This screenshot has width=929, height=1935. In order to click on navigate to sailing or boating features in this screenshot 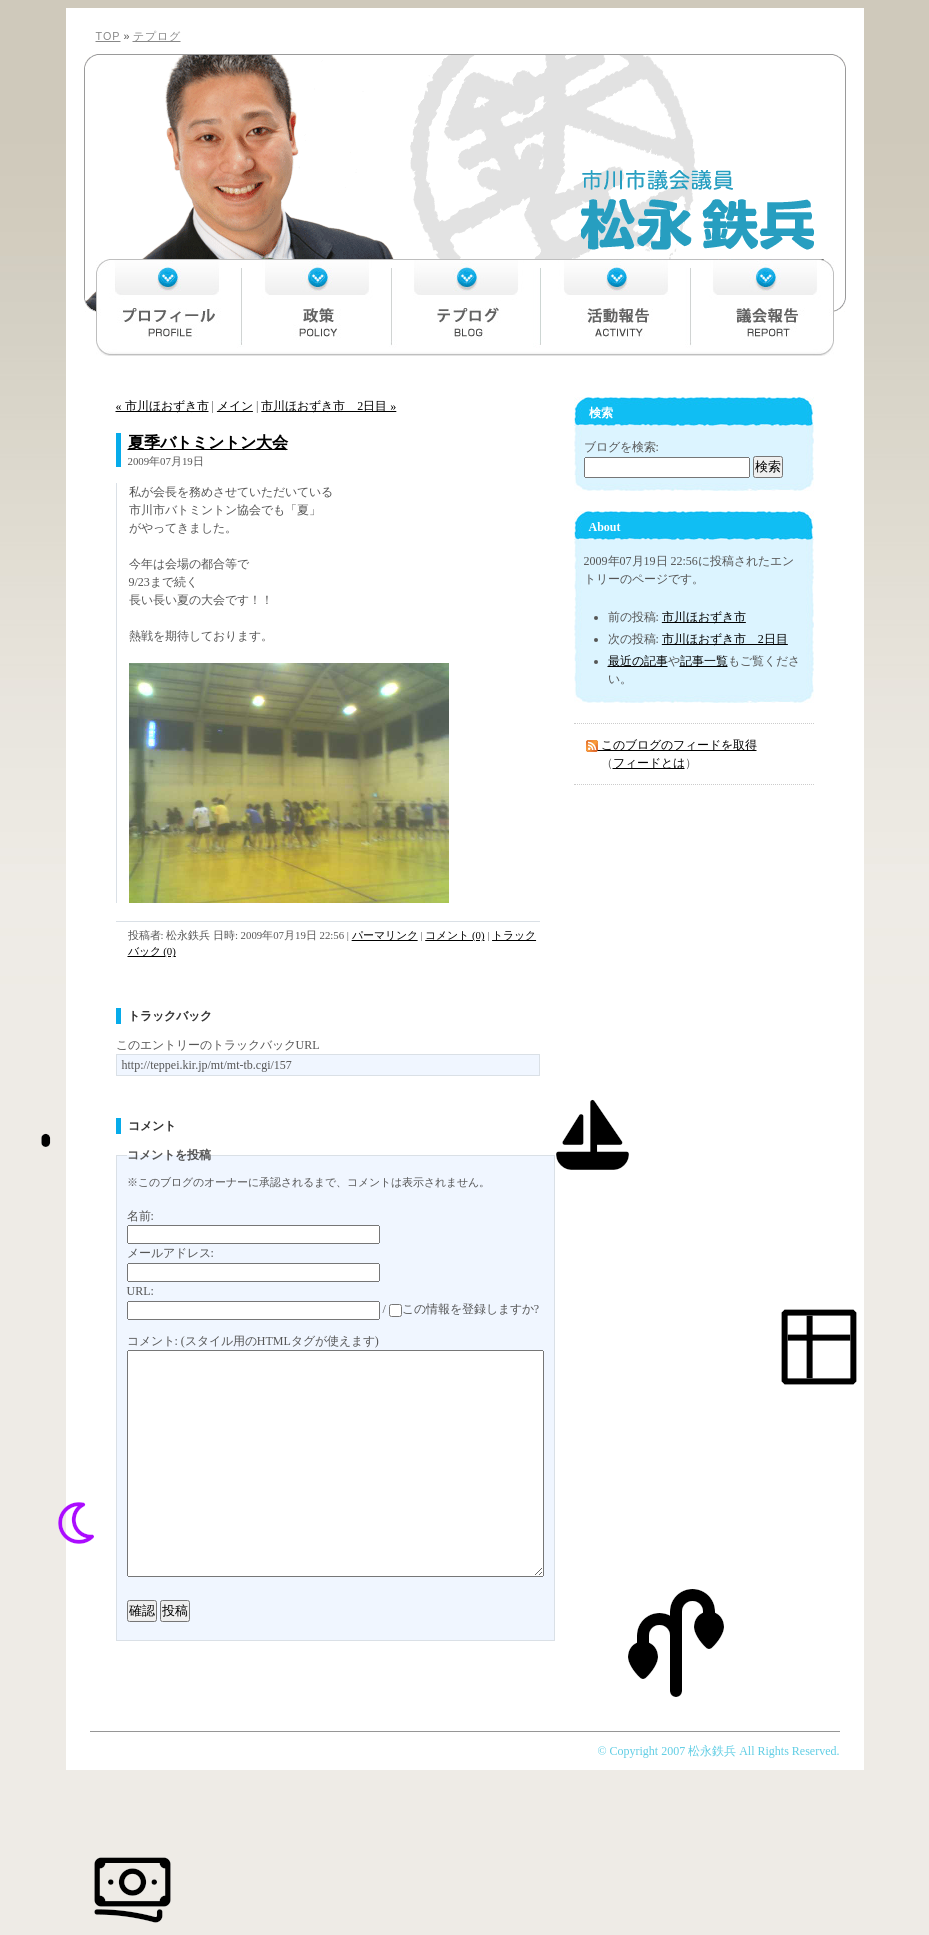, I will do `click(592, 1133)`.